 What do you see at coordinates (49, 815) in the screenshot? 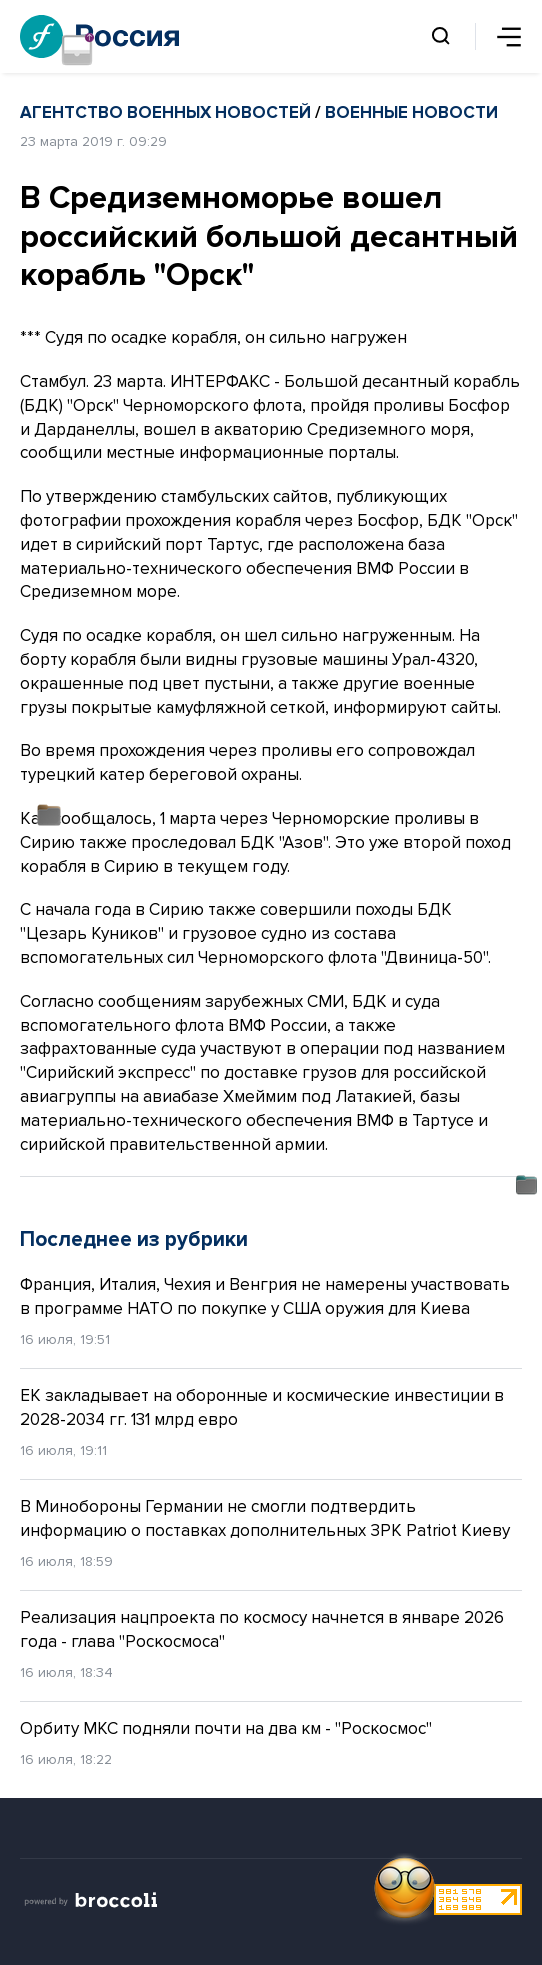
I see `open a folder to view its contents` at bounding box center [49, 815].